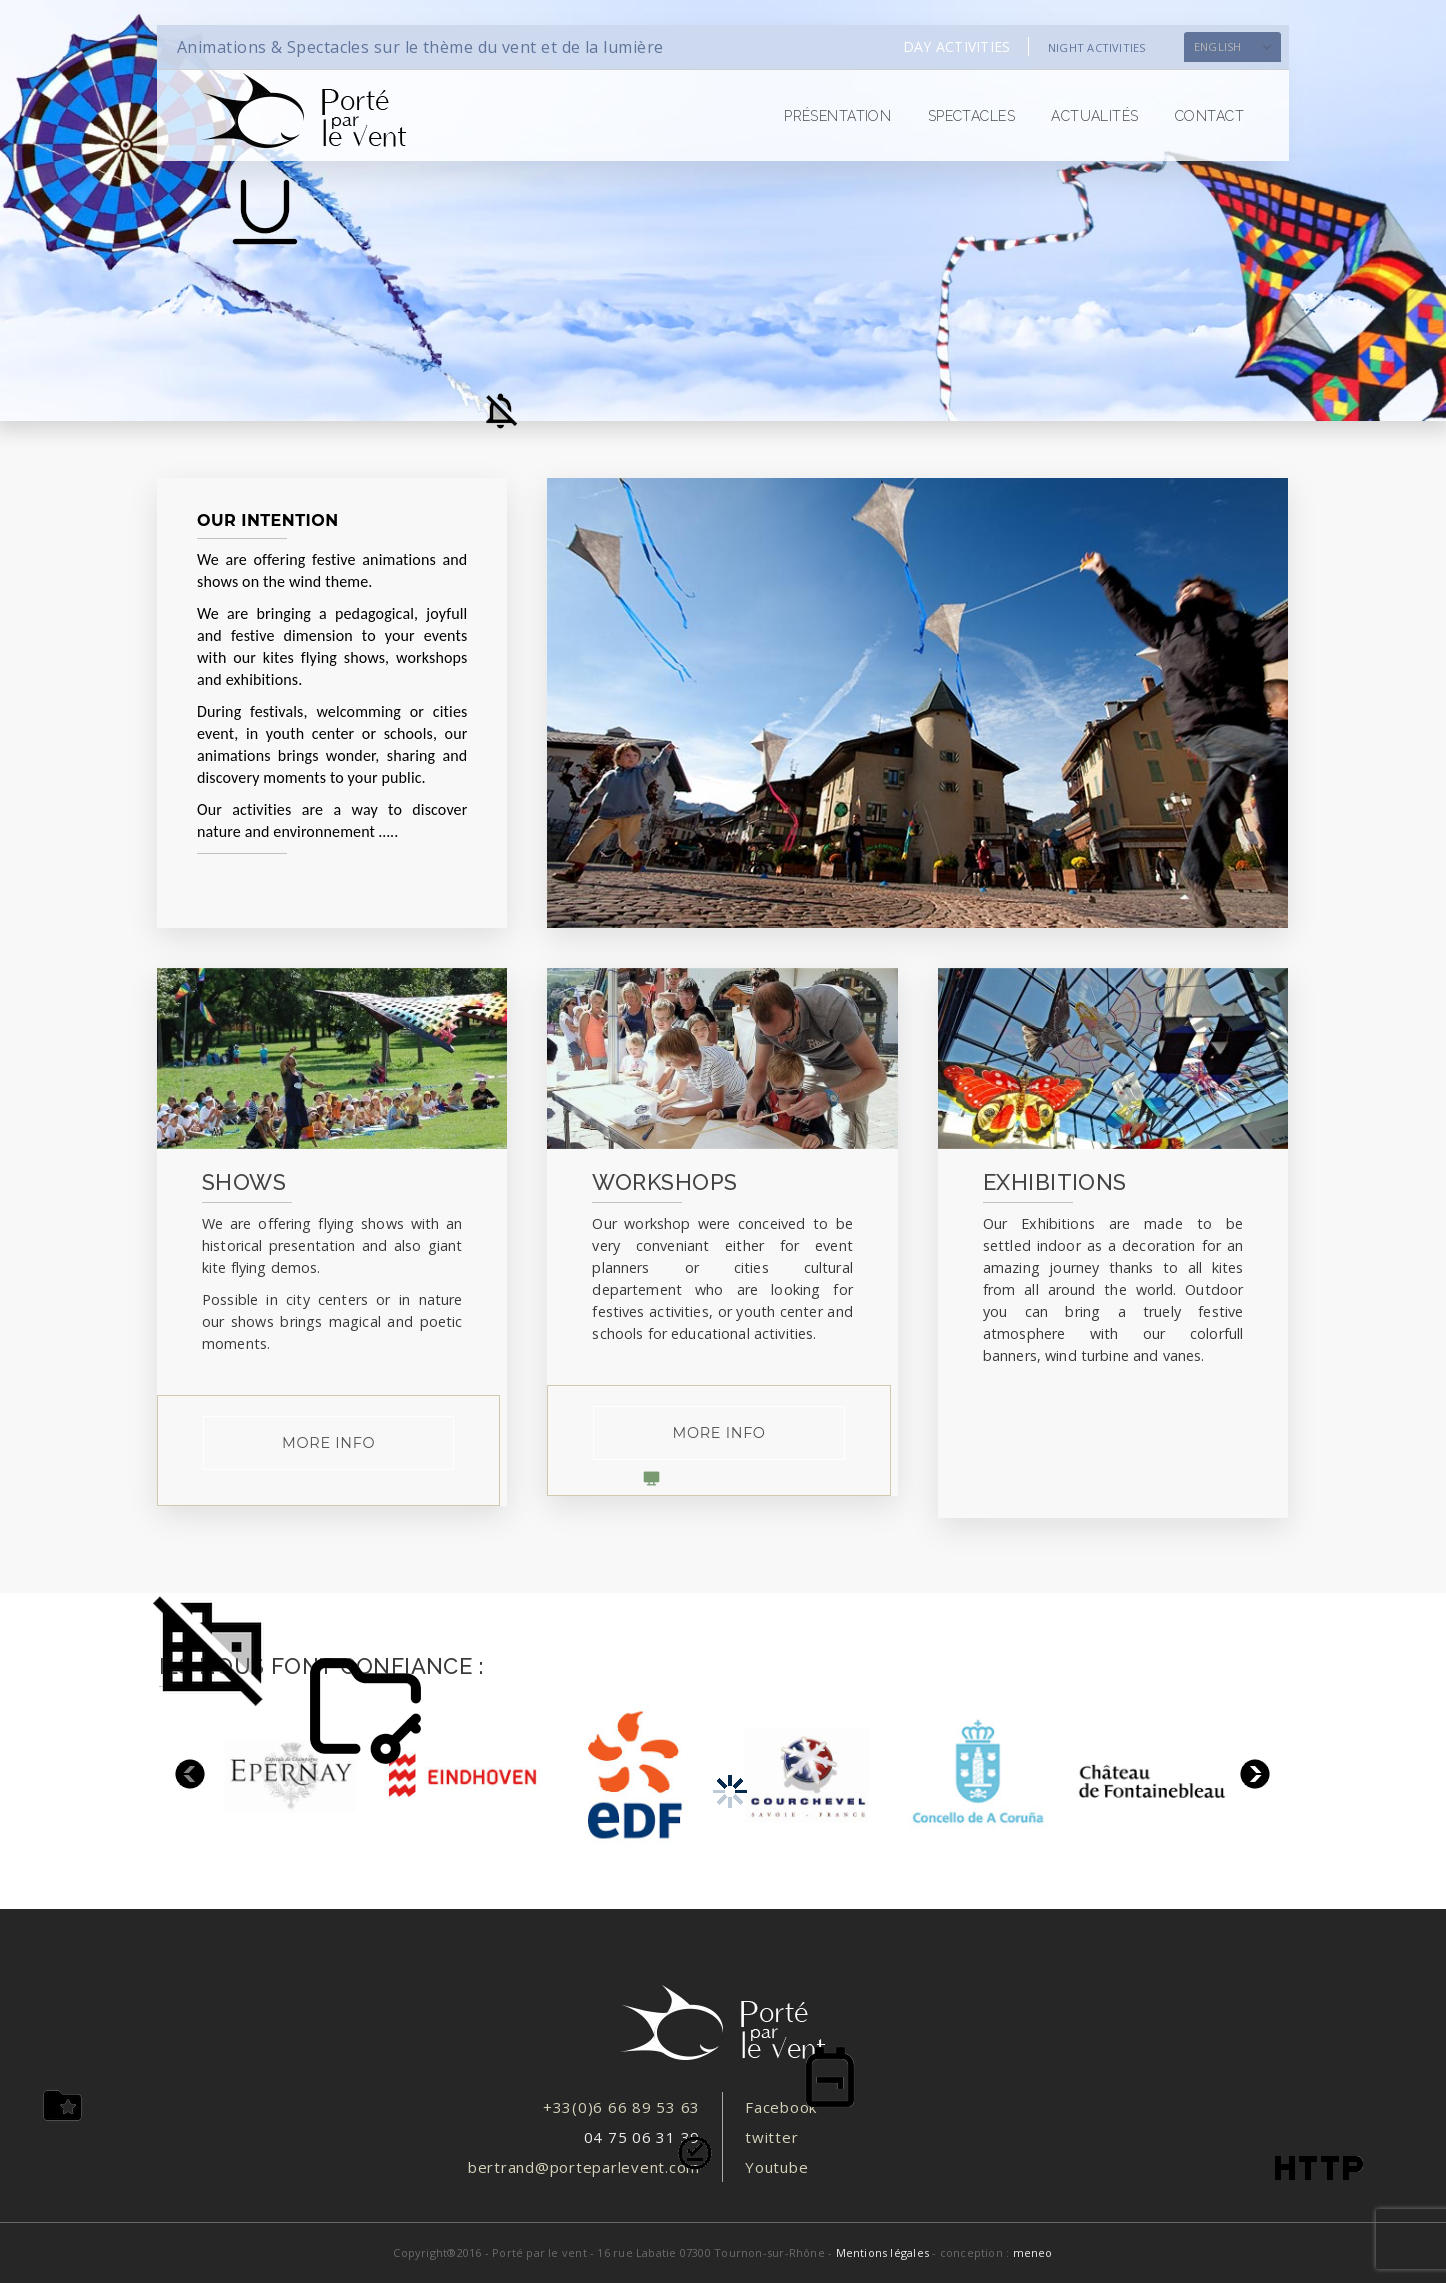  I want to click on indicates a domain or website is disabled, so click(212, 1647).